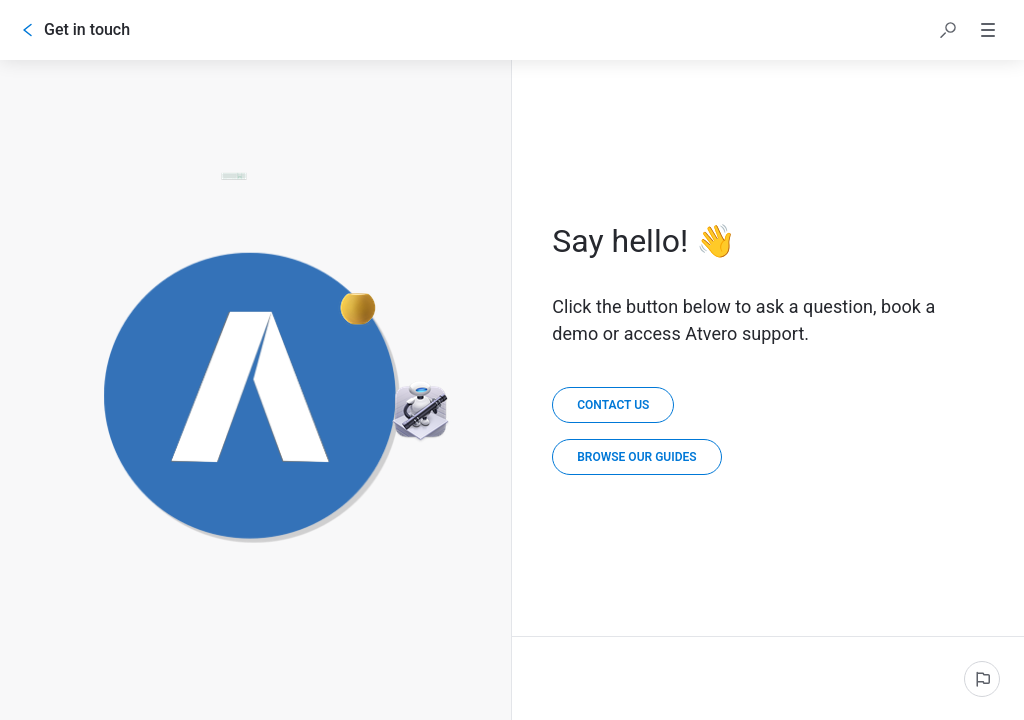 The width and height of the screenshot is (1024, 720). Describe the element at coordinates (358, 312) in the screenshot. I see `access HomePod mini settings` at that location.